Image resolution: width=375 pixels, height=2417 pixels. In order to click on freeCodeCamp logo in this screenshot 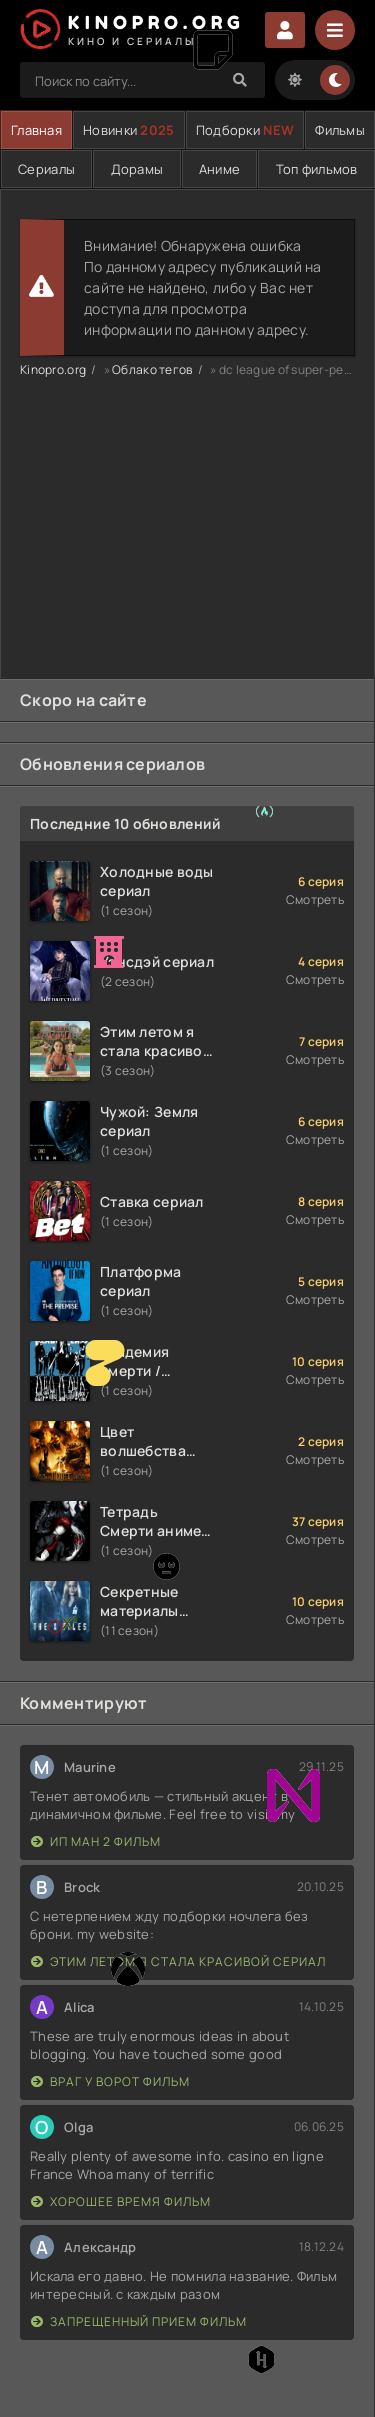, I will do `click(264, 811)`.